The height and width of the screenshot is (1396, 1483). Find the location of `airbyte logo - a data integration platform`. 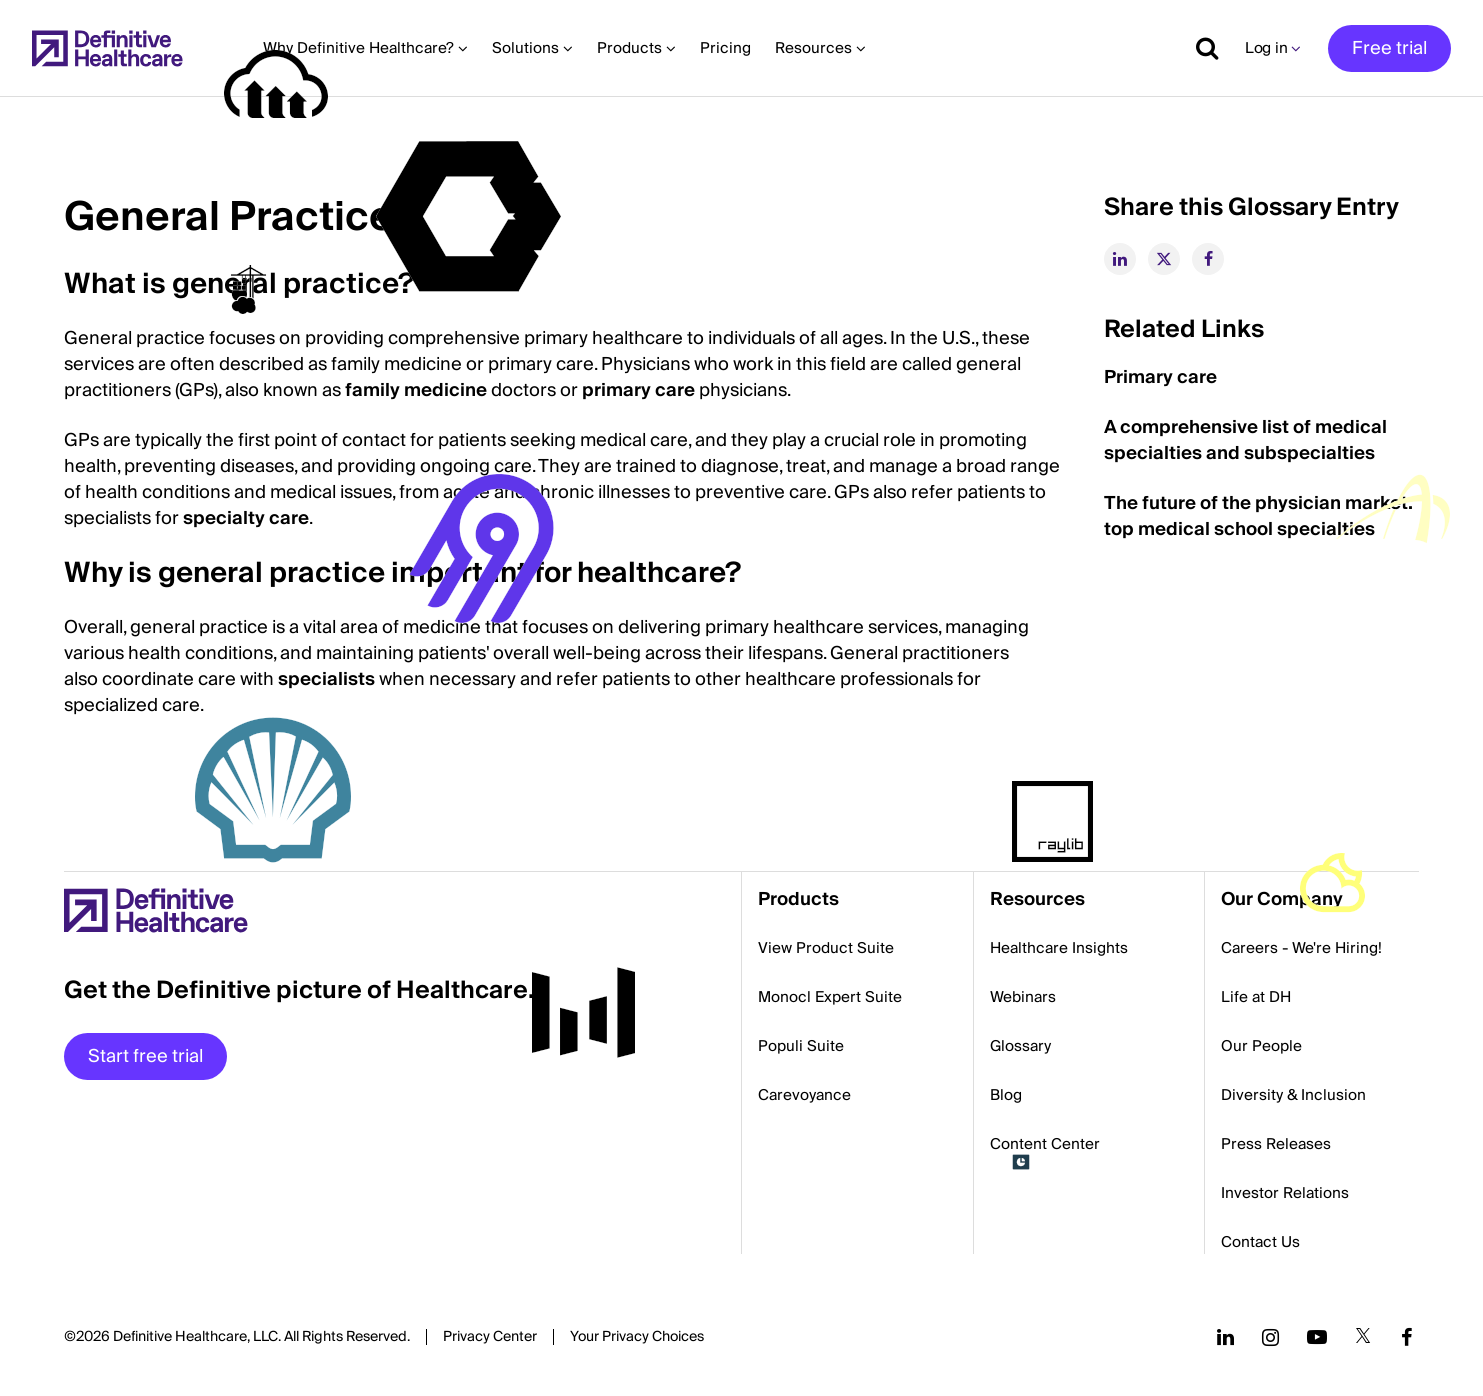

airbyte logo - a data integration platform is located at coordinates (481, 548).